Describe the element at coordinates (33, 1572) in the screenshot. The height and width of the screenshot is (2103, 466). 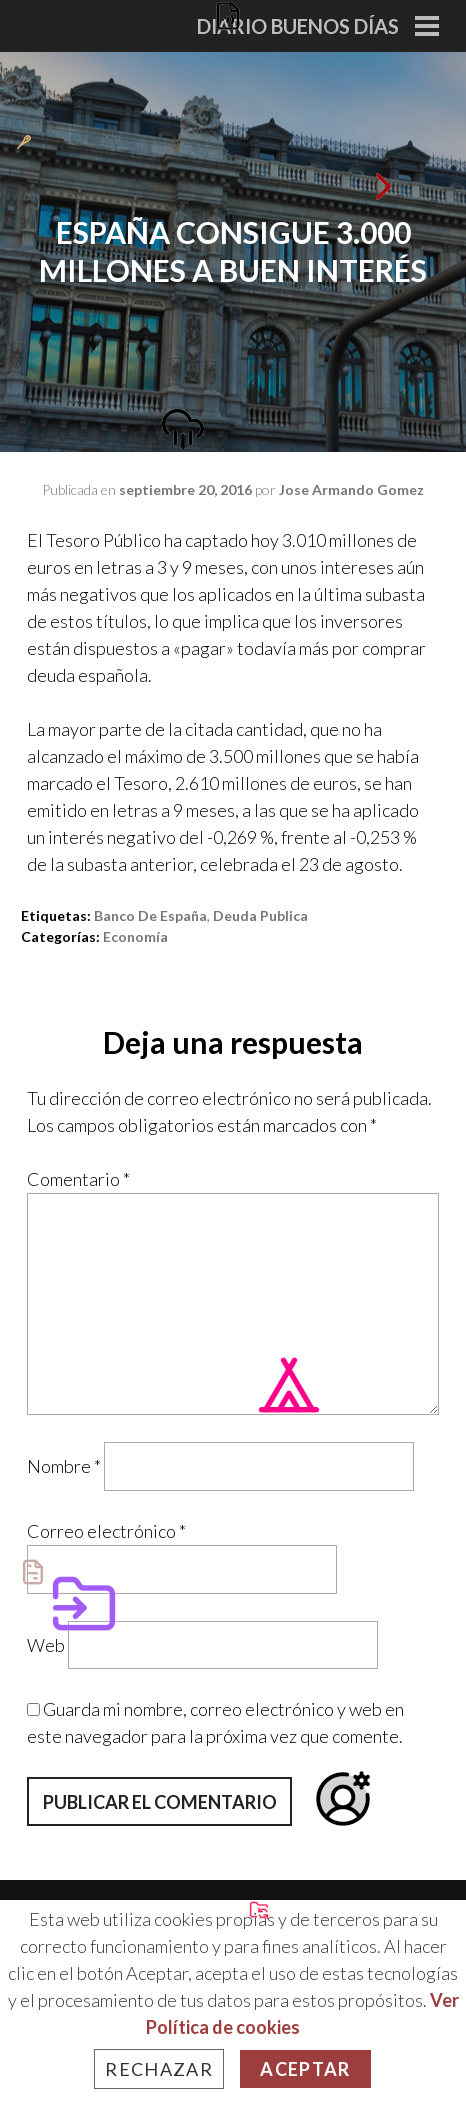
I see `view invoice or billing document` at that location.